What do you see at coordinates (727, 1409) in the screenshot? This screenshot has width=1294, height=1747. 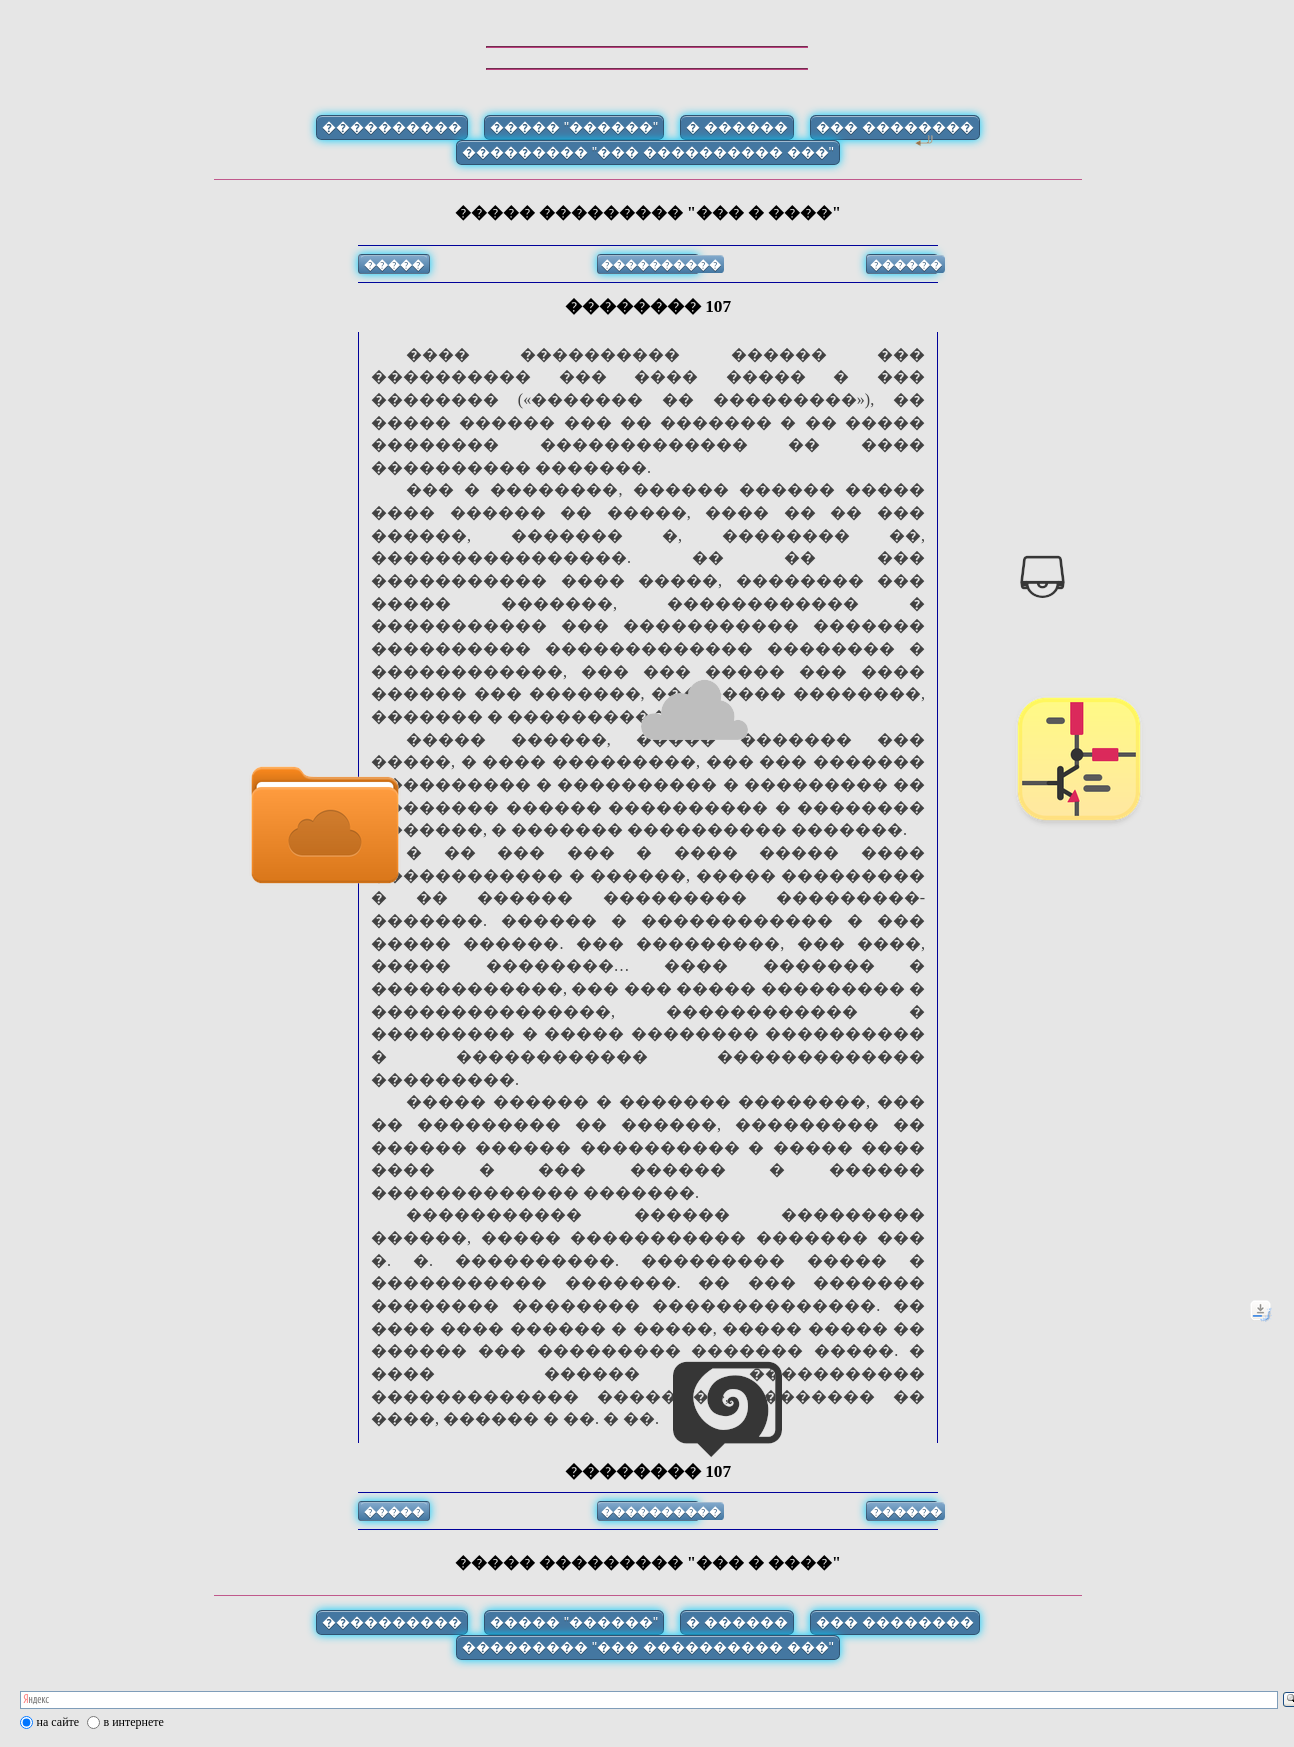 I see `open fractal messaging app` at bounding box center [727, 1409].